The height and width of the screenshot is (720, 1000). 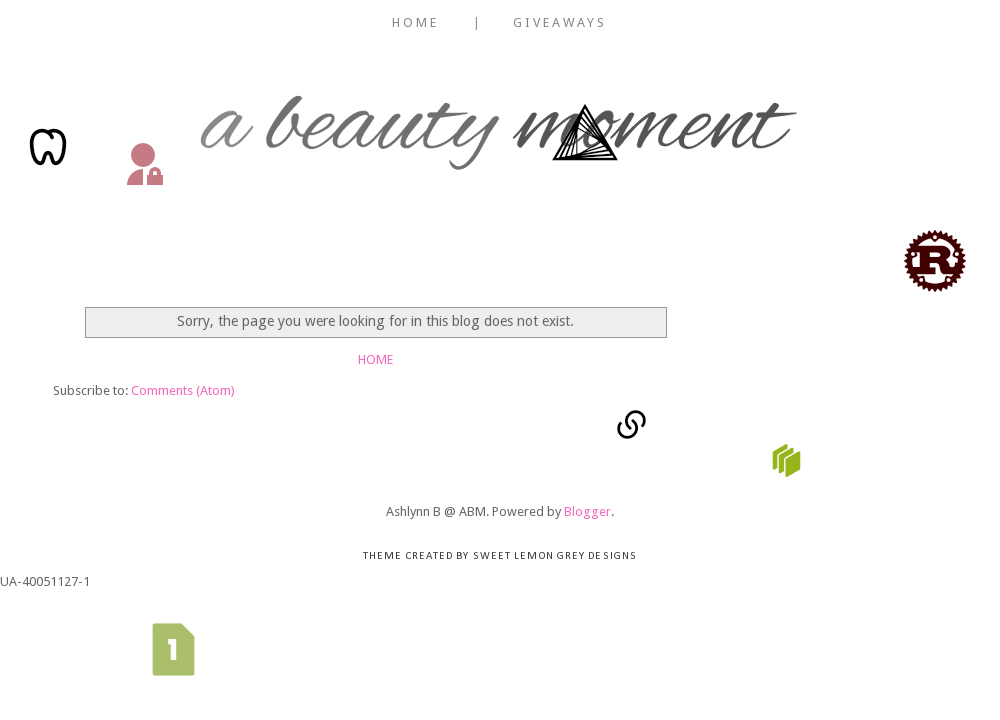 I want to click on access admin or administrator settings, so click(x=143, y=165).